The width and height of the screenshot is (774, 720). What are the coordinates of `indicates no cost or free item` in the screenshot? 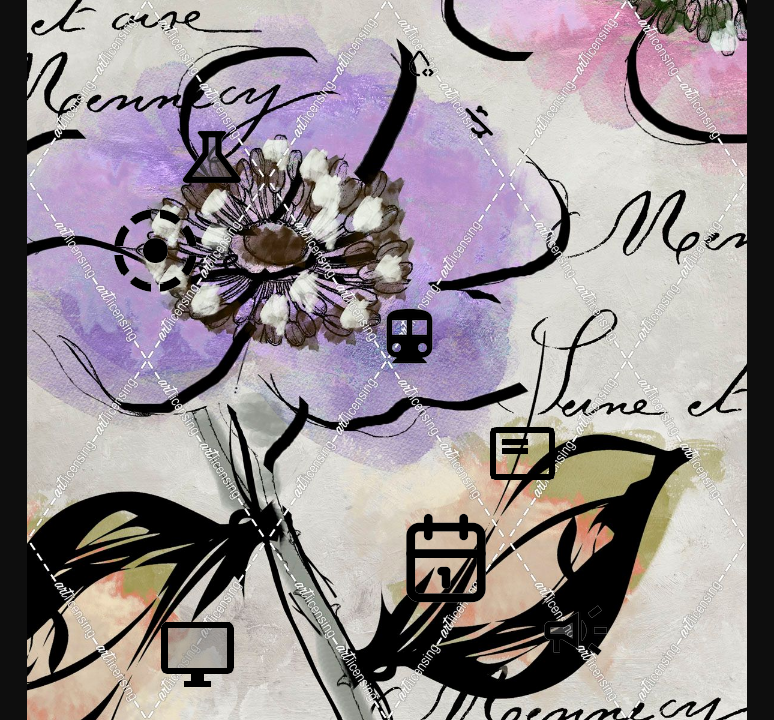 It's located at (479, 122).